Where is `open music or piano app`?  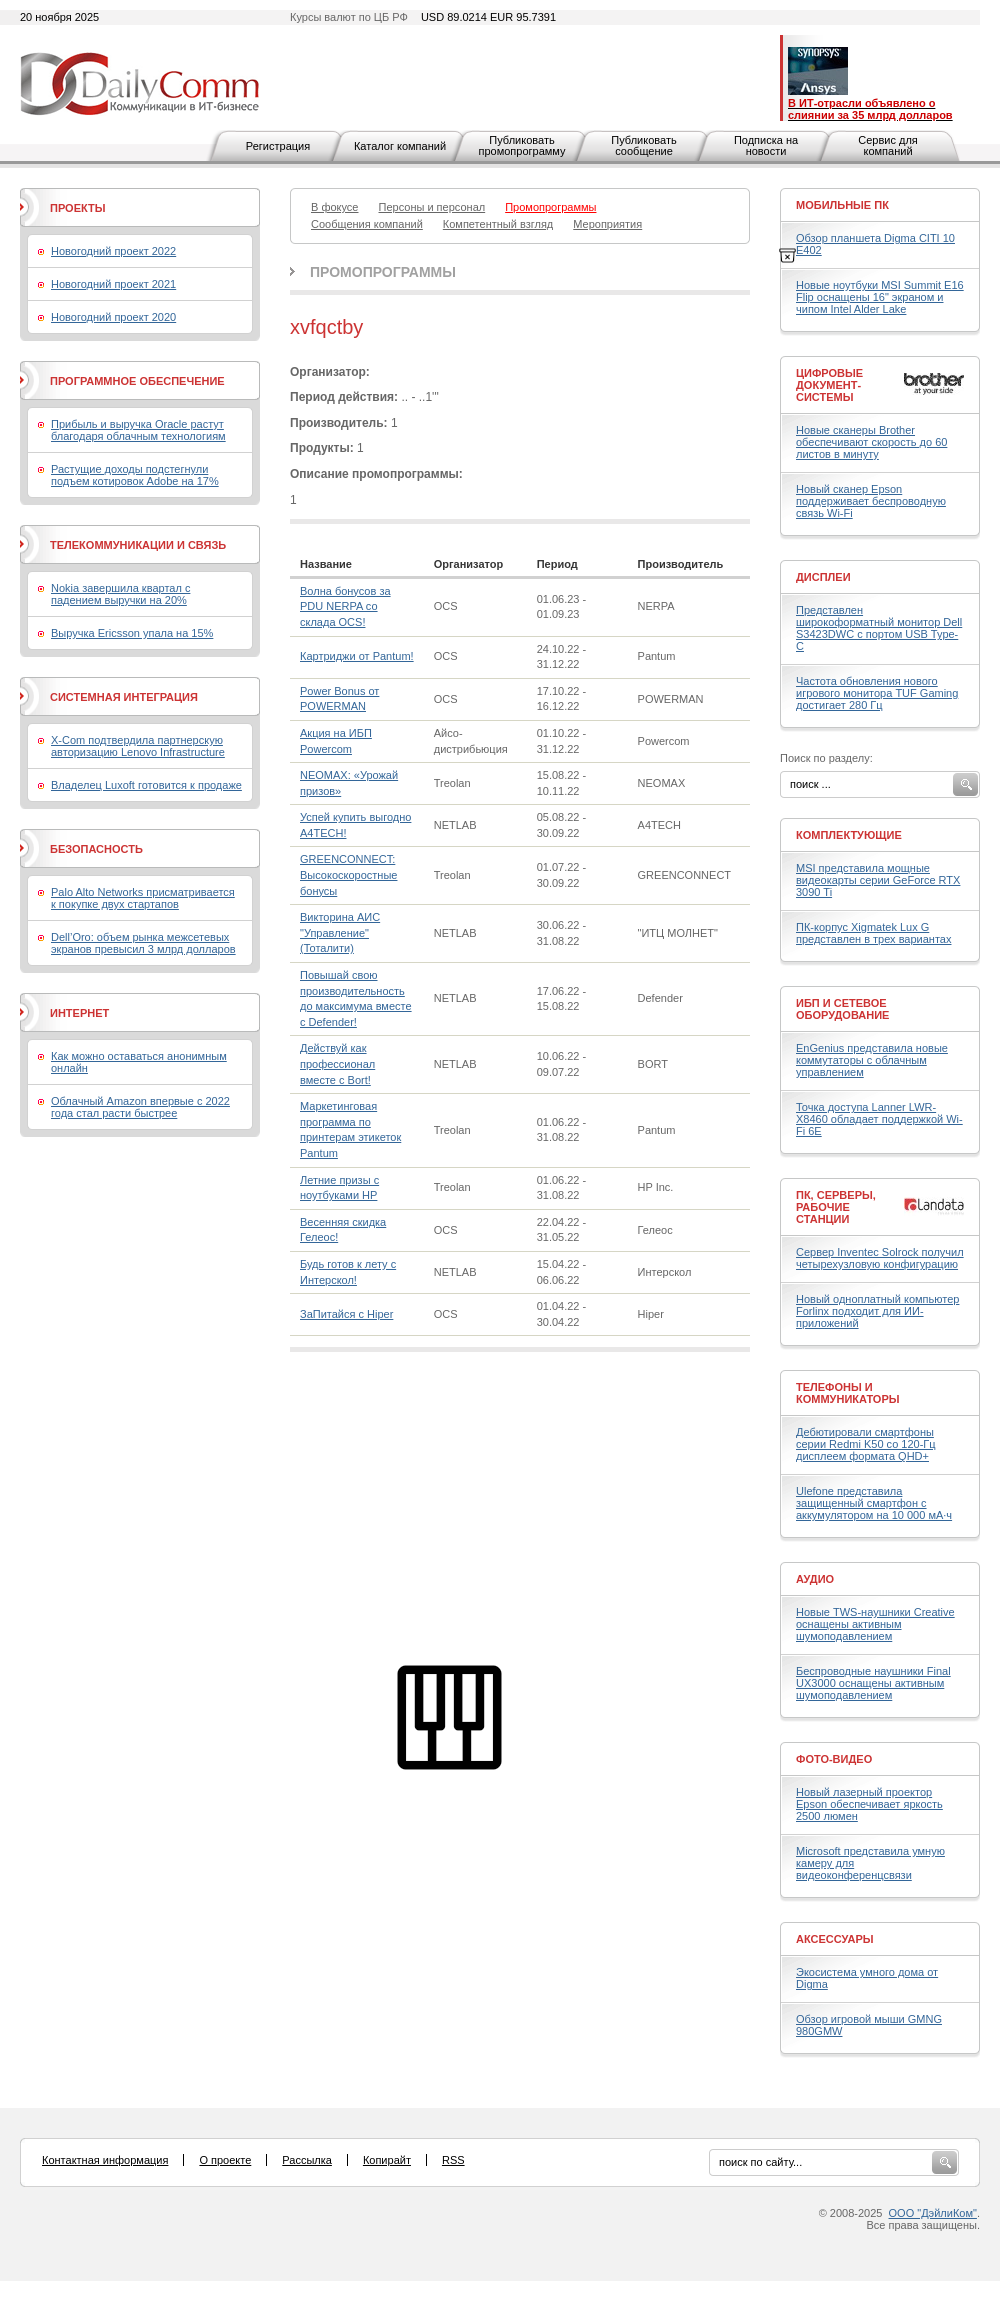
open music or piano app is located at coordinates (449, 1717).